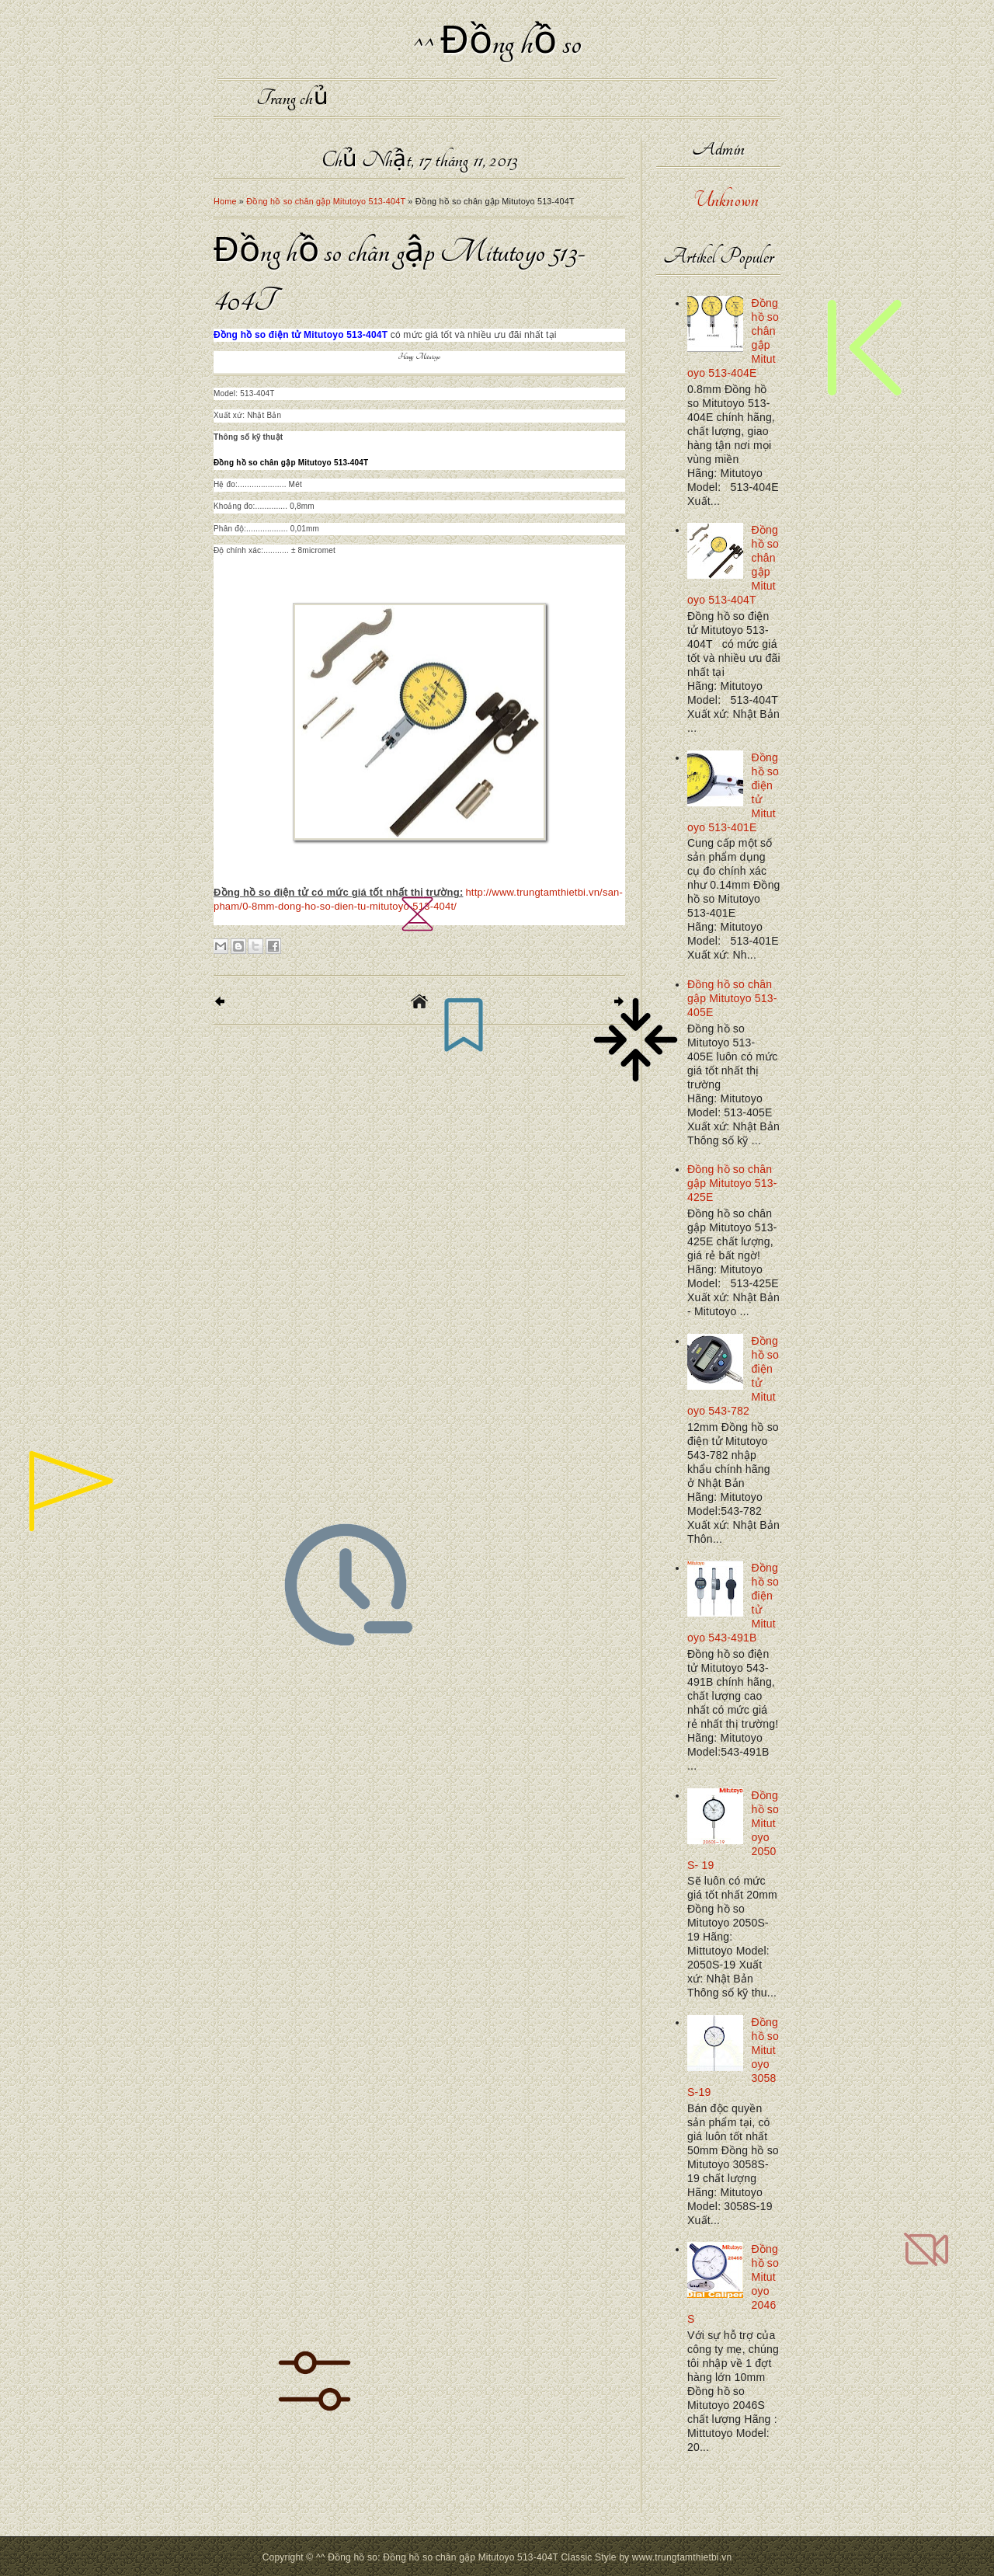  Describe the element at coordinates (417, 914) in the screenshot. I see `indicates time running low or nearly expired` at that location.